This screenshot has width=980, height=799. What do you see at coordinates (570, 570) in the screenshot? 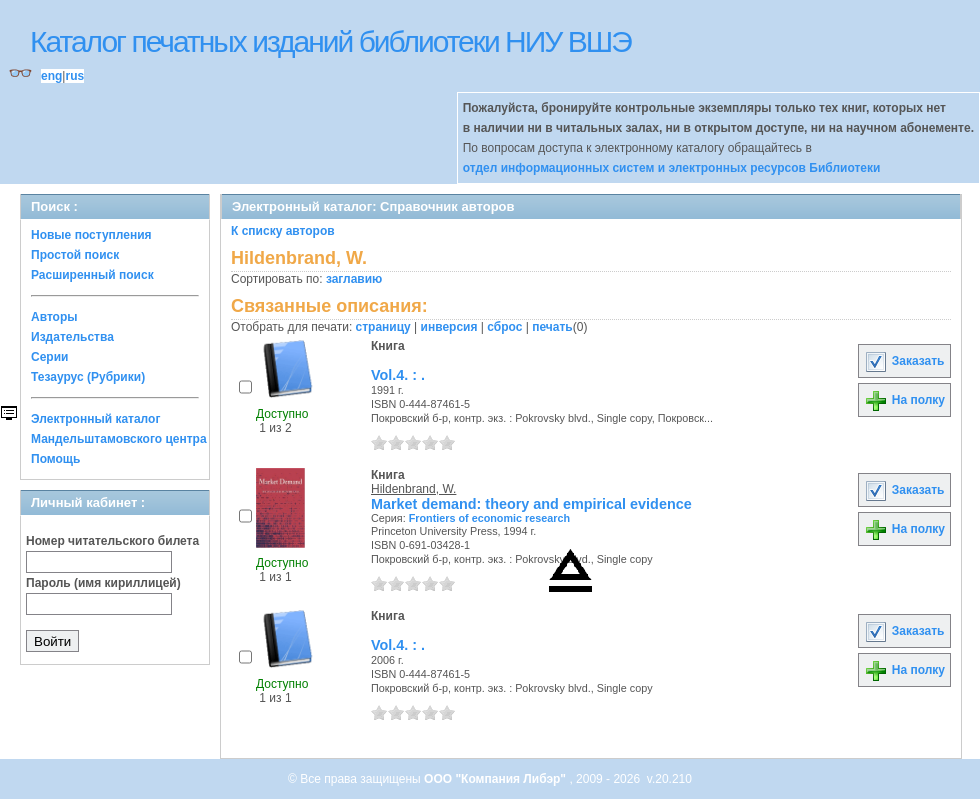
I see `eject a disc or removable media` at bounding box center [570, 570].